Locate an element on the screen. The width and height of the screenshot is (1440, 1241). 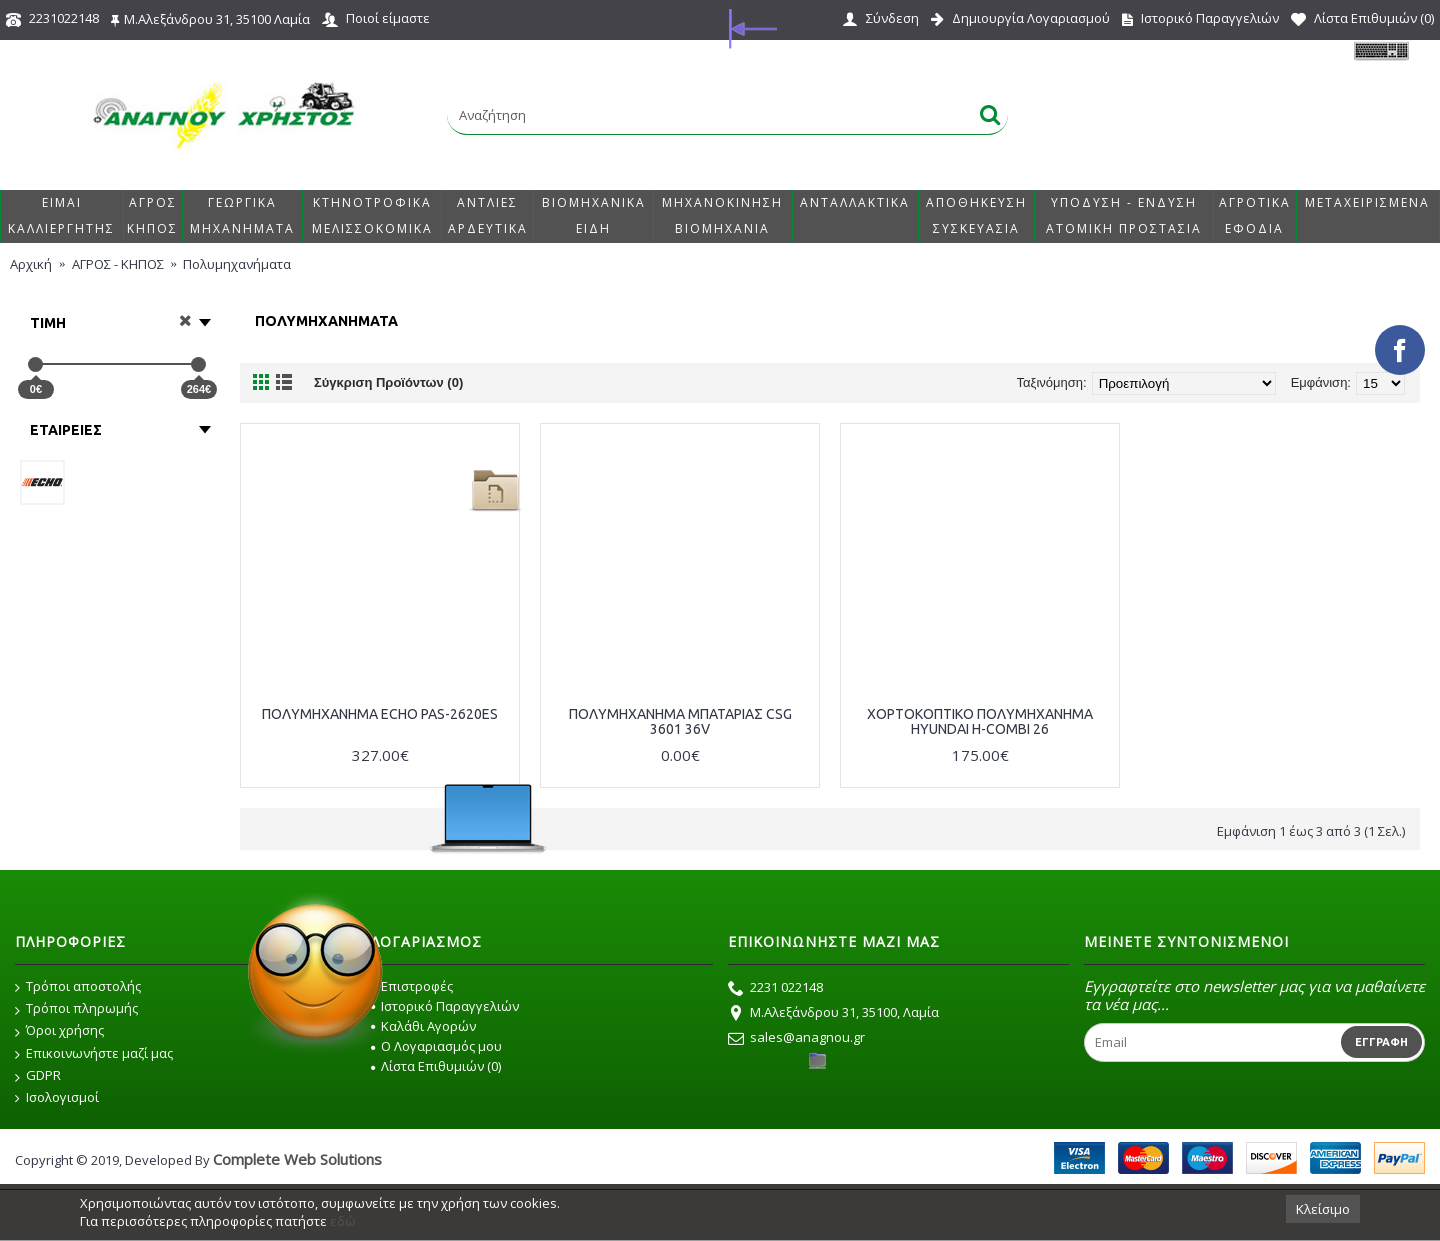
indicates a nerdy or studious status is located at coordinates (316, 978).